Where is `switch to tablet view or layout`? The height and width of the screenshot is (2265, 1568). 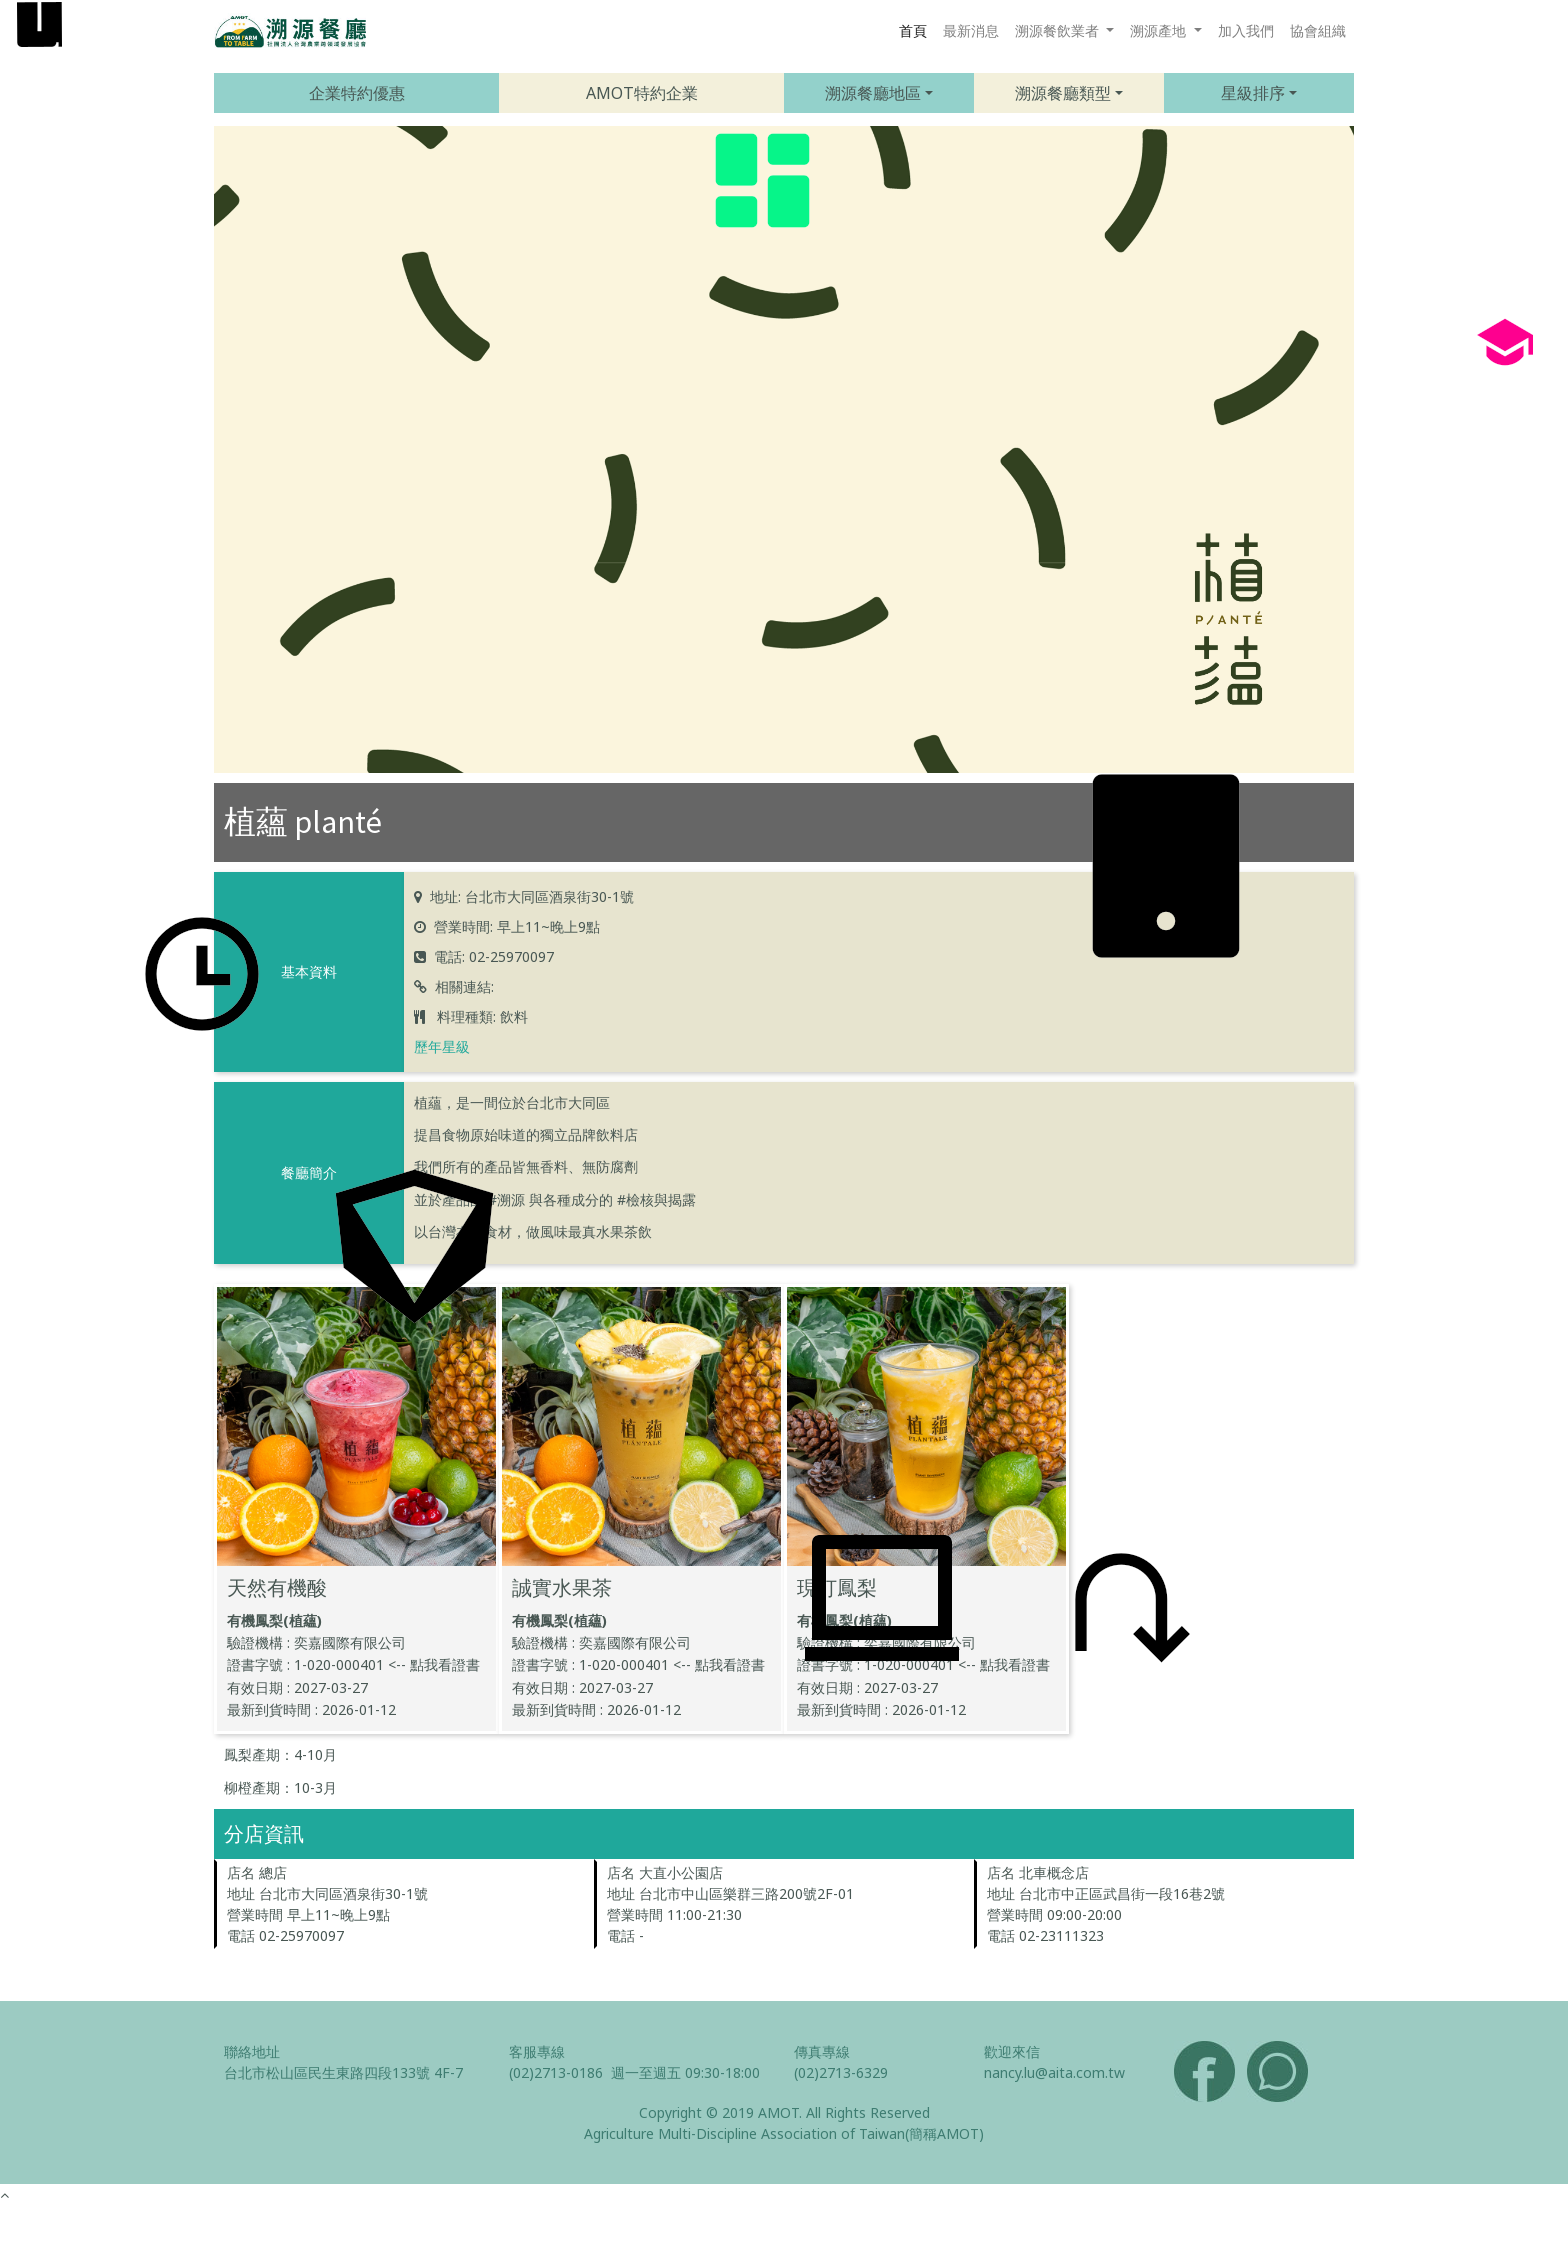 switch to tablet view or layout is located at coordinates (1166, 866).